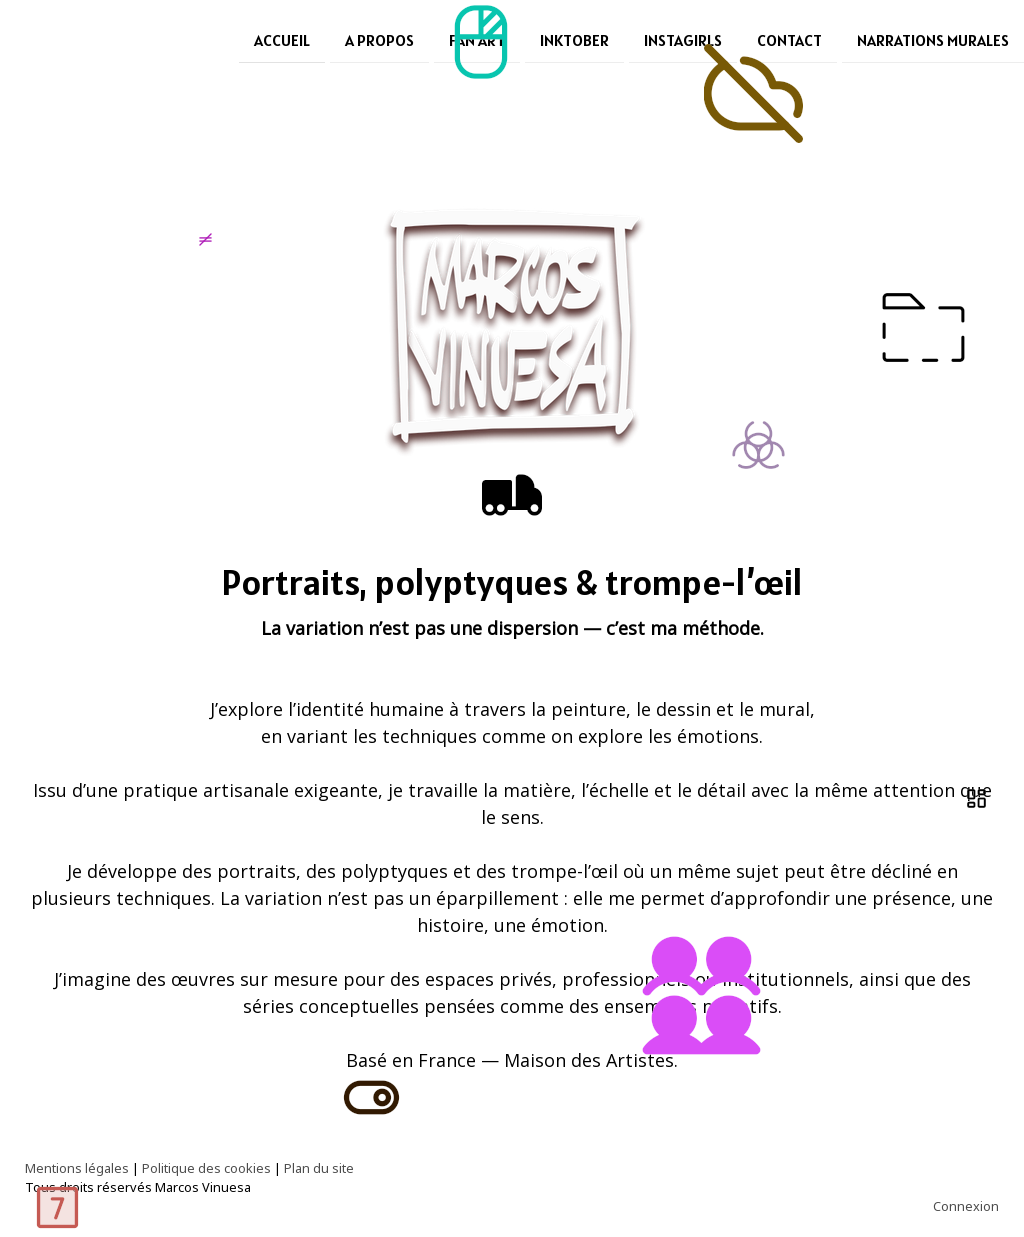 Image resolution: width=1024 pixels, height=1237 pixels. I want to click on view all team members, so click(701, 995).